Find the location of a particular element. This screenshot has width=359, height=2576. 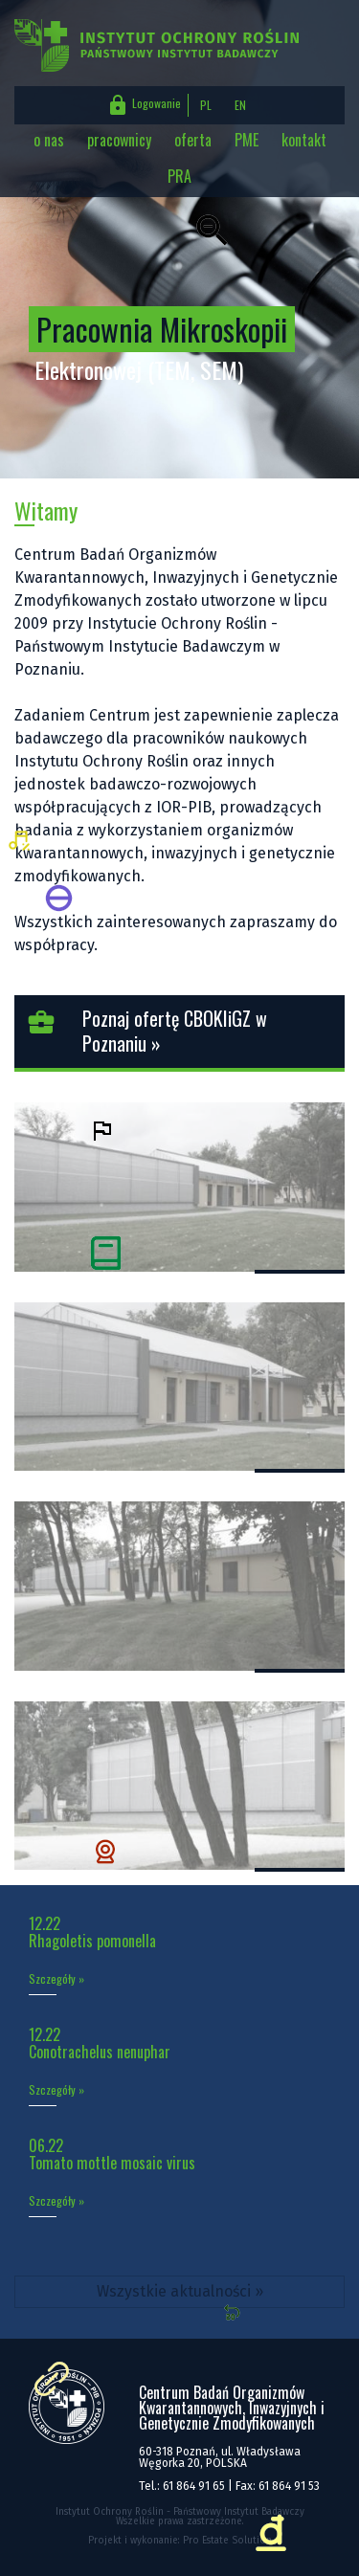

zoom out to see more of the view is located at coordinates (213, 231).